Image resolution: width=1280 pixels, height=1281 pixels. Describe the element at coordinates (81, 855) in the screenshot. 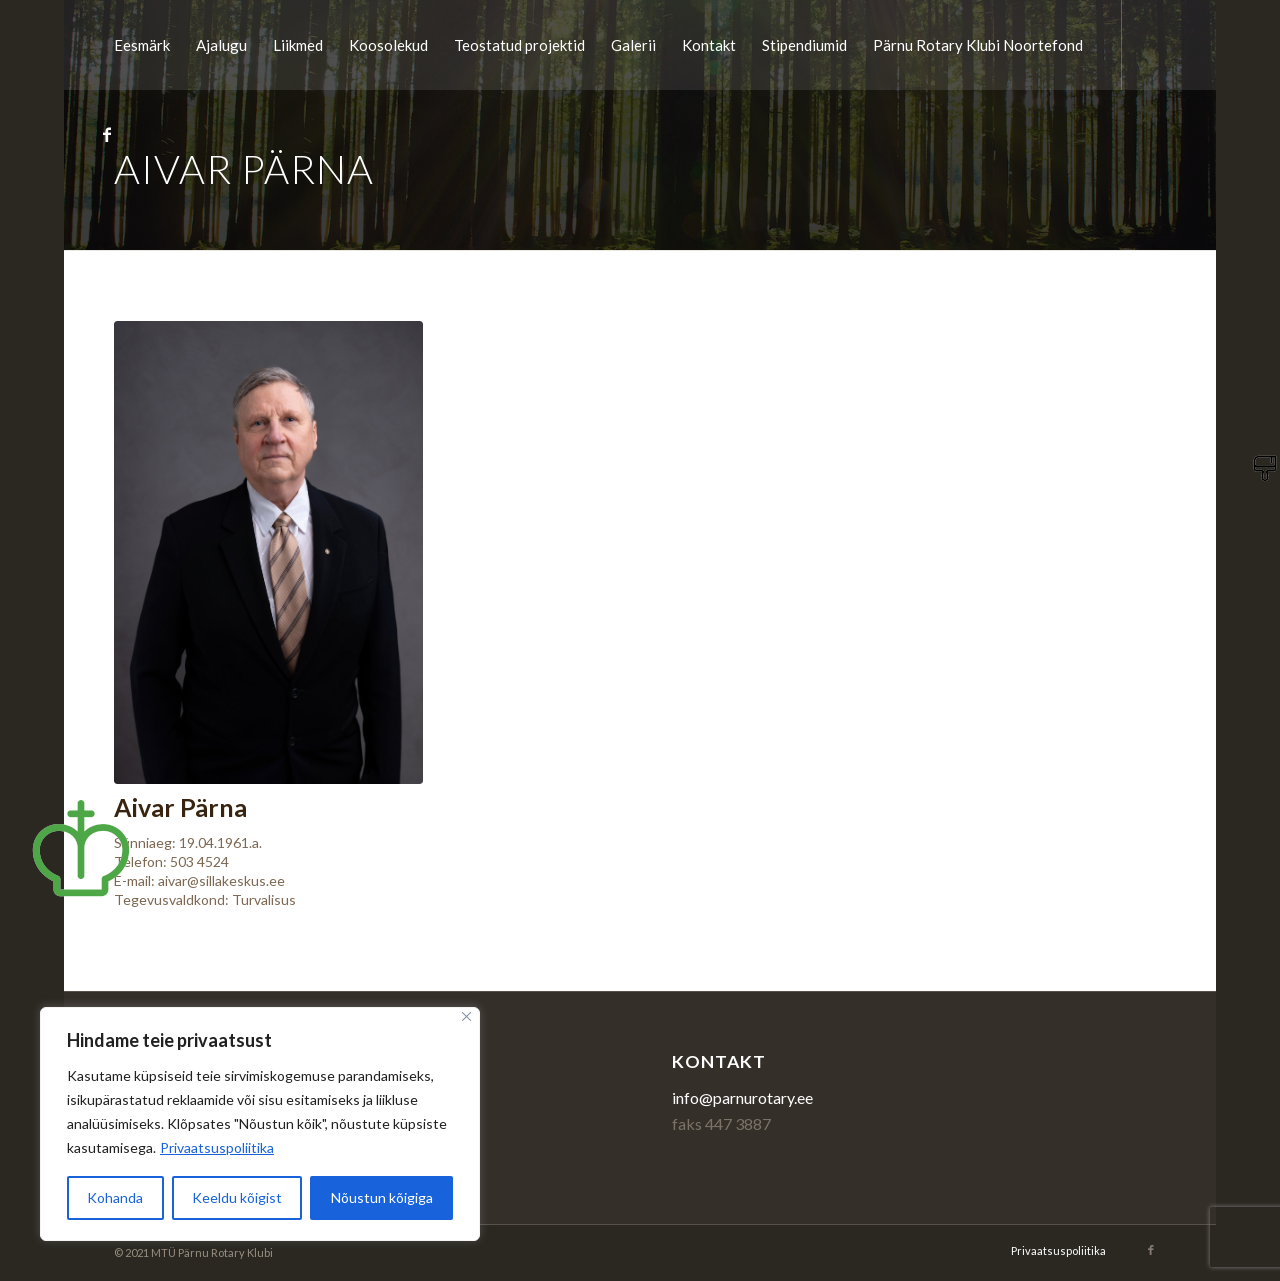

I see `indicates premium or royal status` at that location.